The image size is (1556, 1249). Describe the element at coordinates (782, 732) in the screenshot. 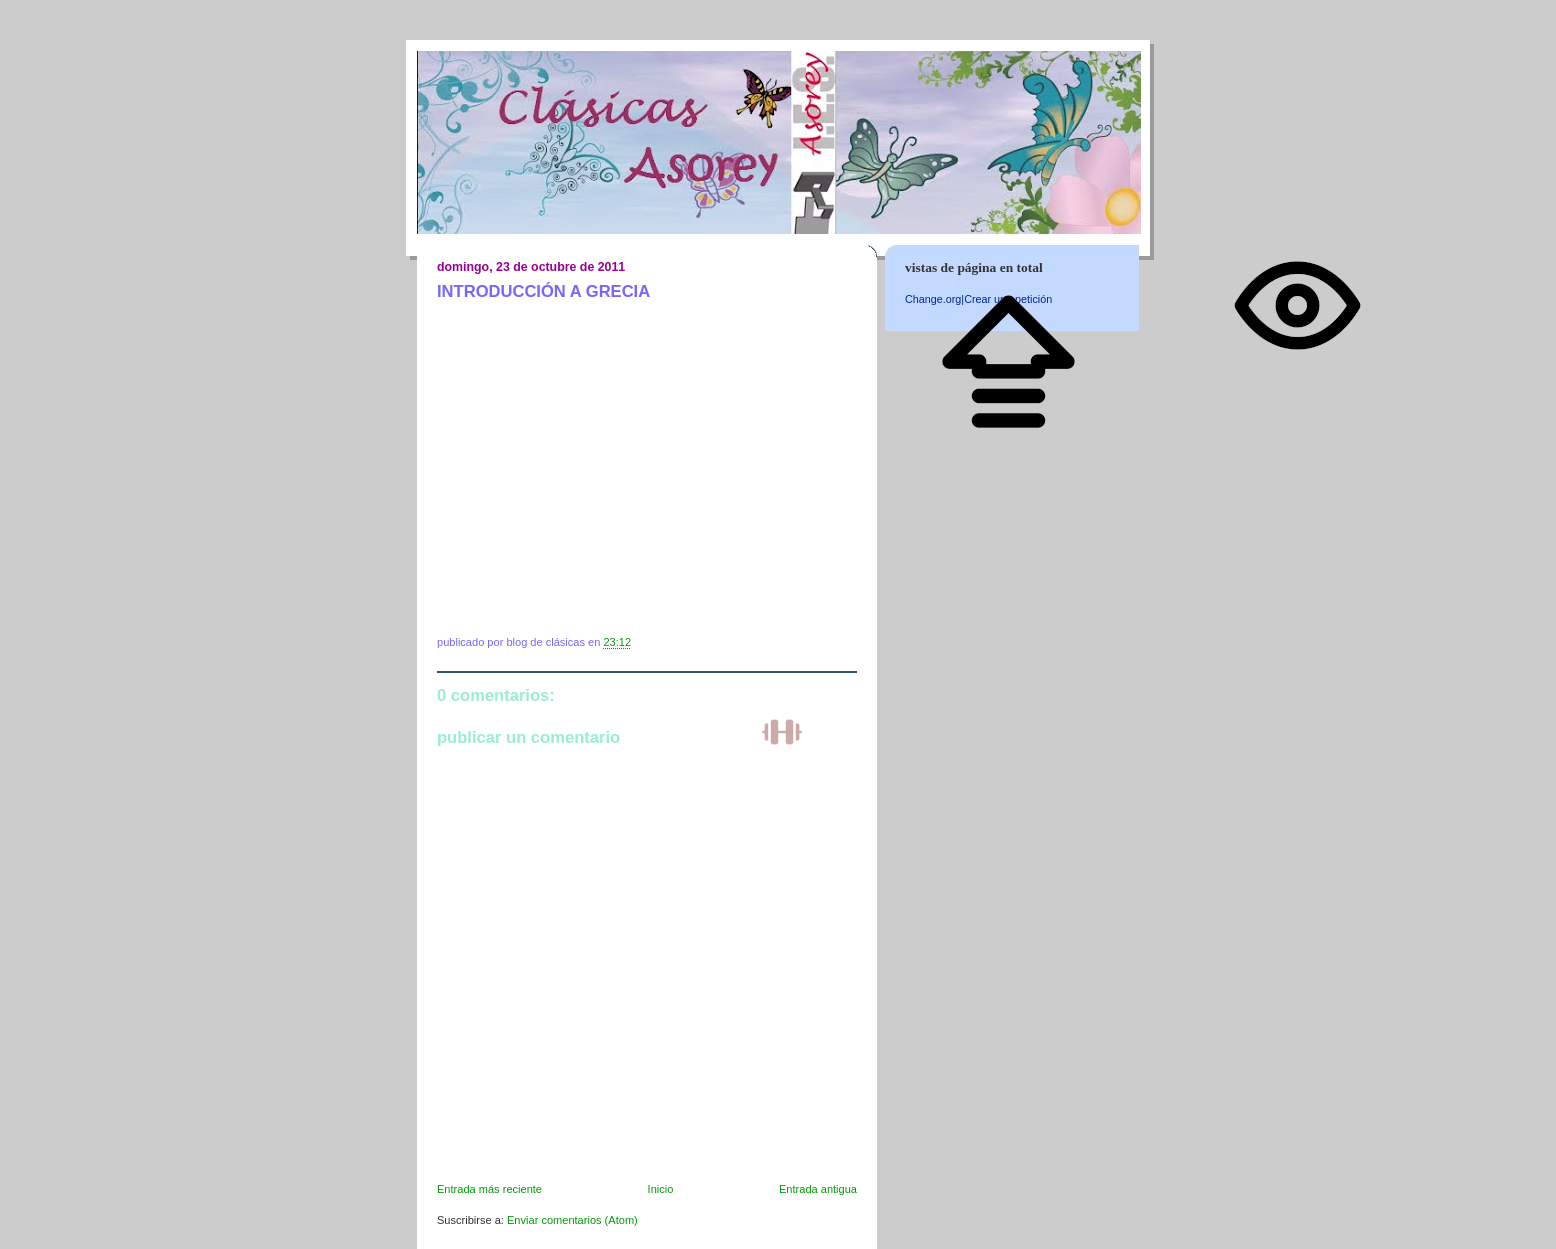

I see `access workout or fitness features` at that location.